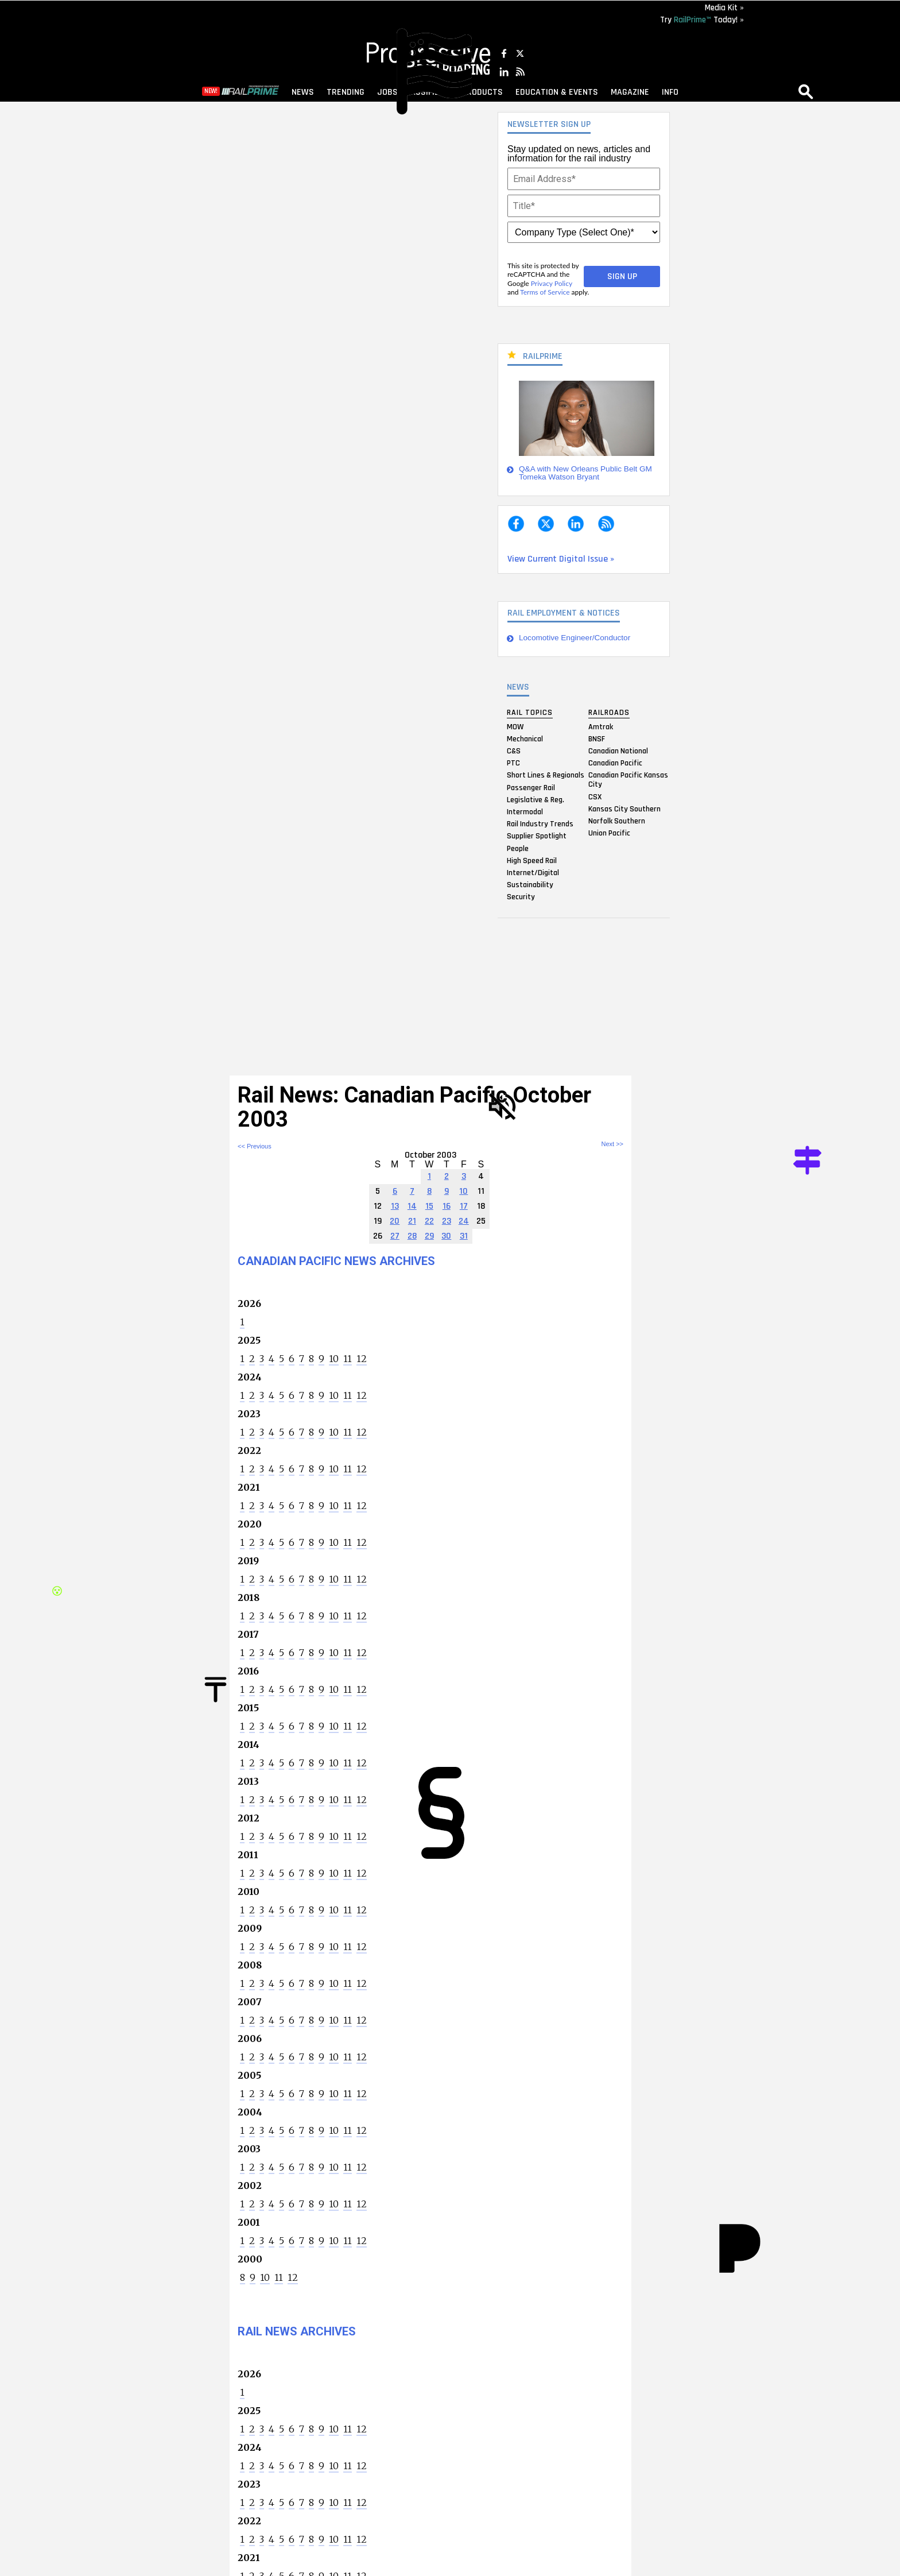 This screenshot has width=900, height=2576. Describe the element at coordinates (57, 1591) in the screenshot. I see `indicates an error or system crash` at that location.